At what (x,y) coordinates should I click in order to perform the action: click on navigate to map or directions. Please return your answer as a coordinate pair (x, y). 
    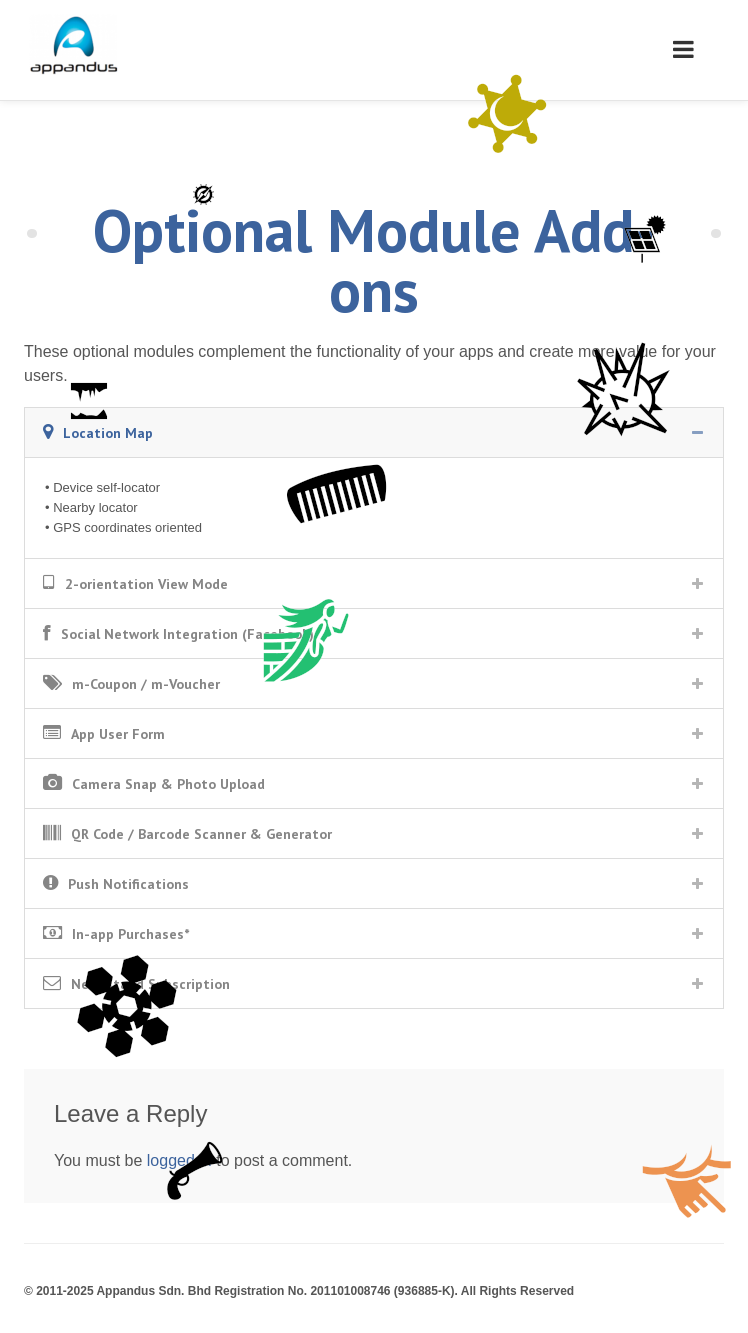
    Looking at the image, I should click on (203, 194).